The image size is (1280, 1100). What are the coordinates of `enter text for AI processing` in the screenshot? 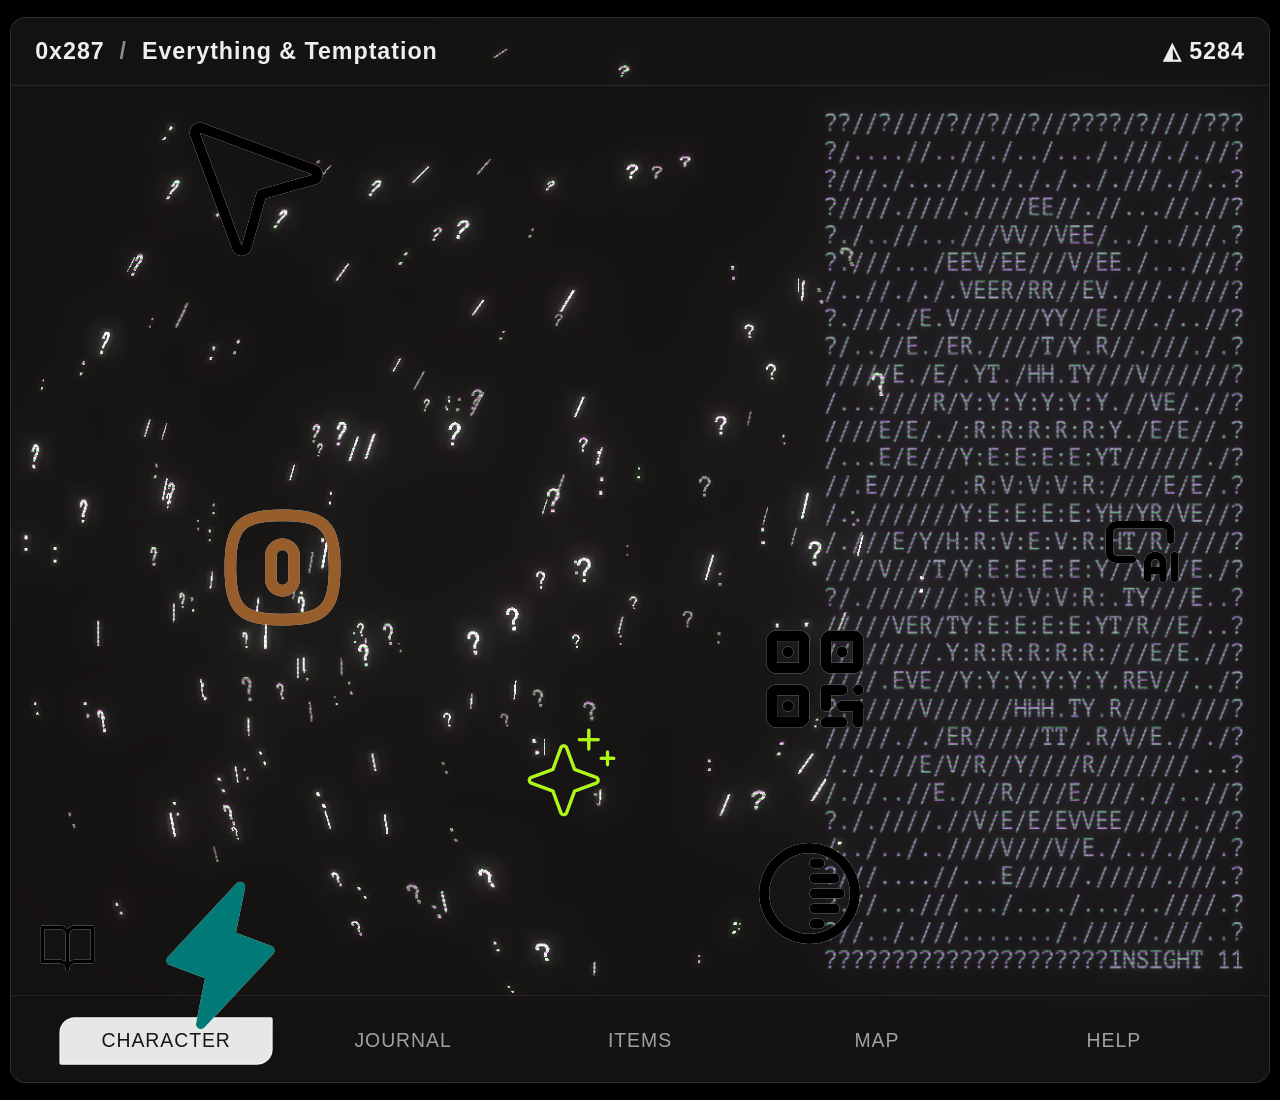 It's located at (1140, 544).